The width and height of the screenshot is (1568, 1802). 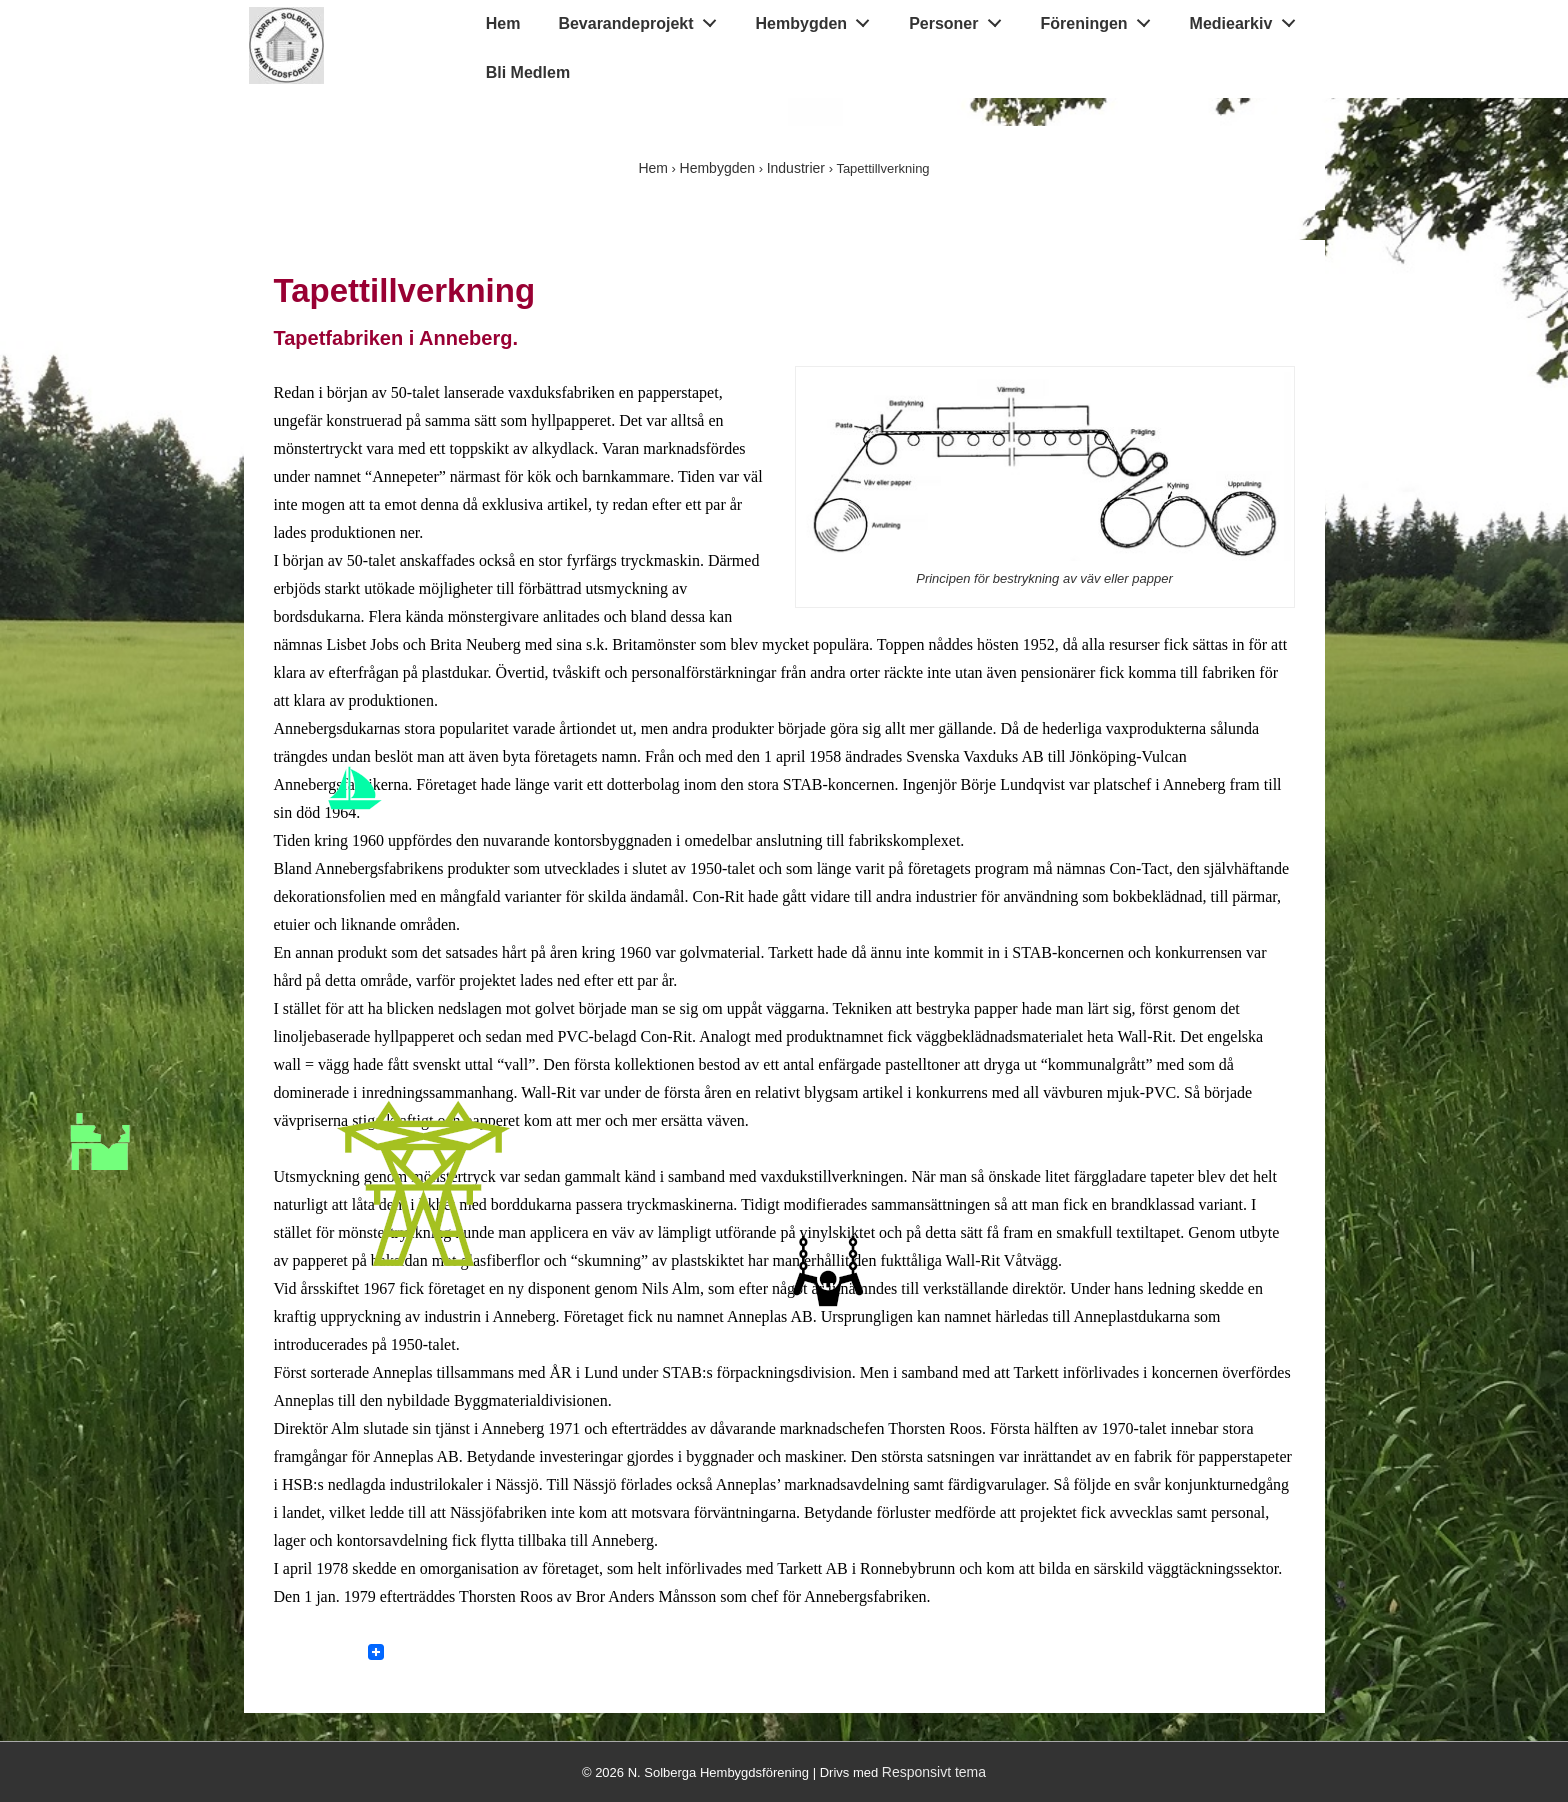 I want to click on access sailing or boating activities, so click(x=355, y=788).